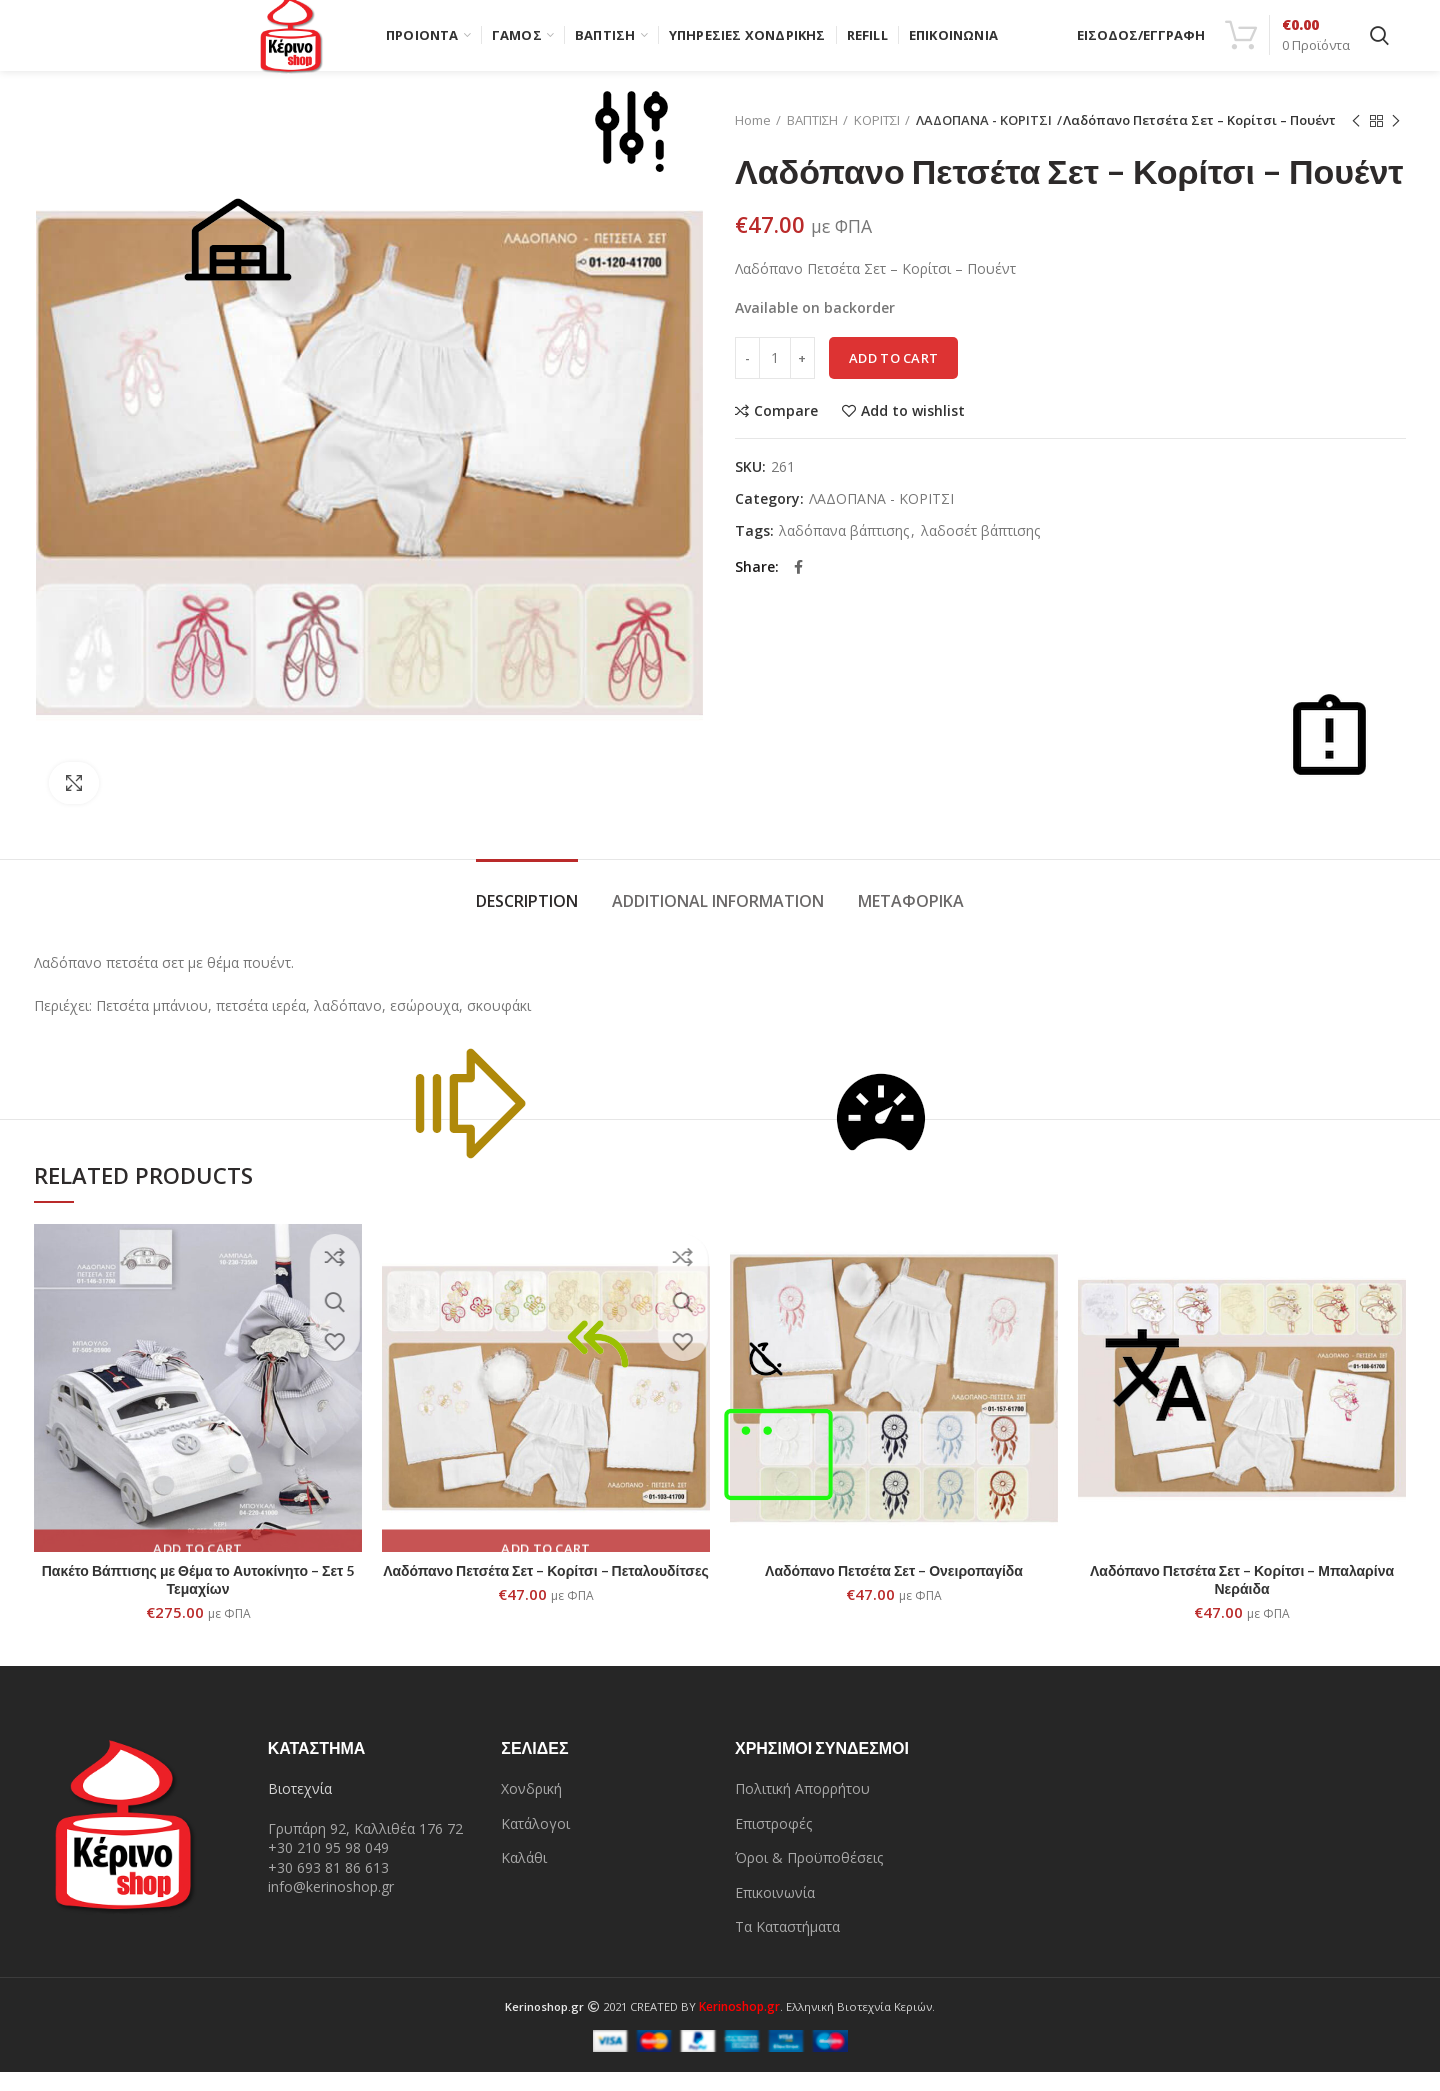 The image size is (1440, 2091). Describe the element at coordinates (631, 127) in the screenshot. I see `settings require attention or action` at that location.